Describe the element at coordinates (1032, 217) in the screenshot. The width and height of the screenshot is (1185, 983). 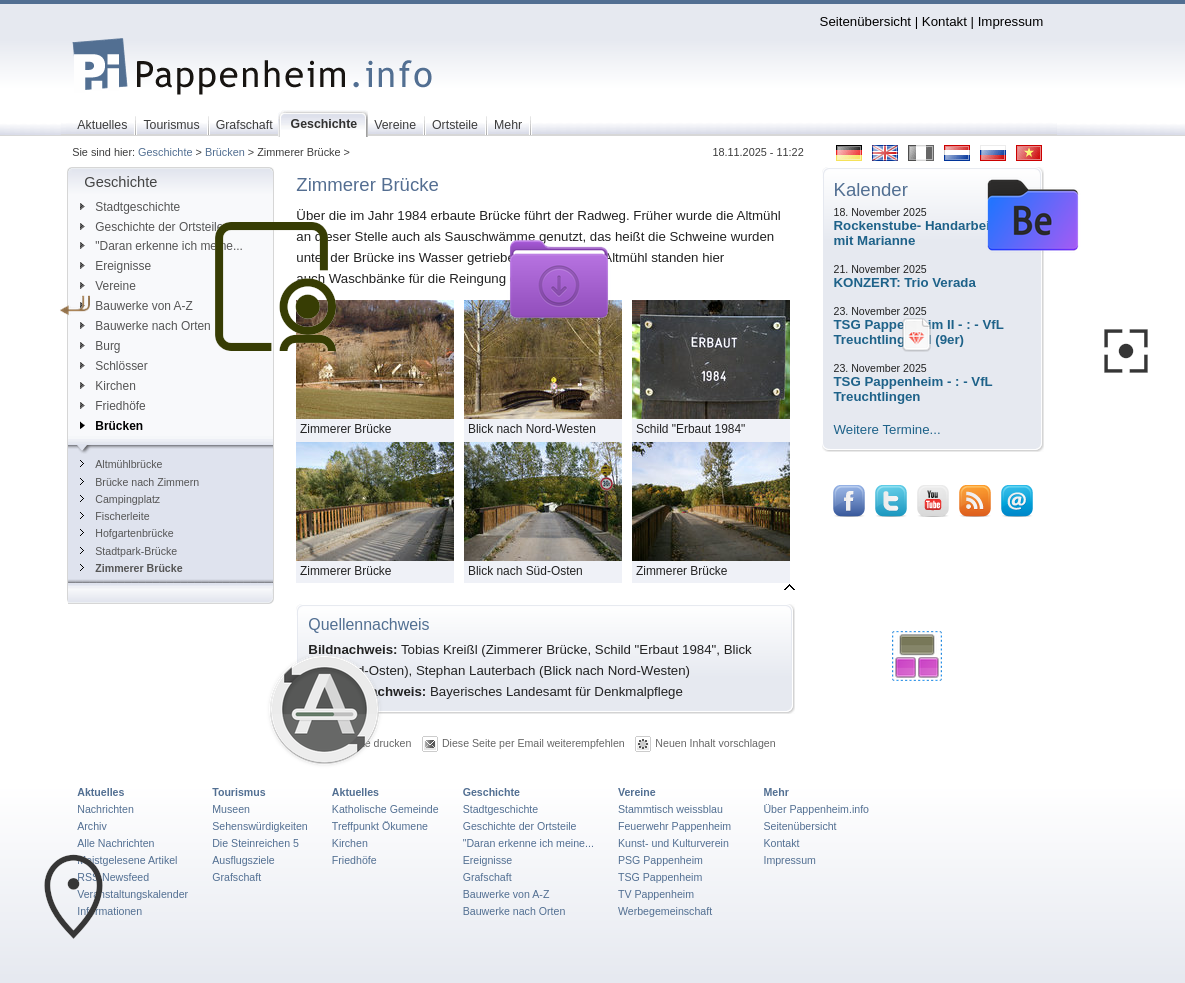
I see `open your Behance projects folder` at that location.